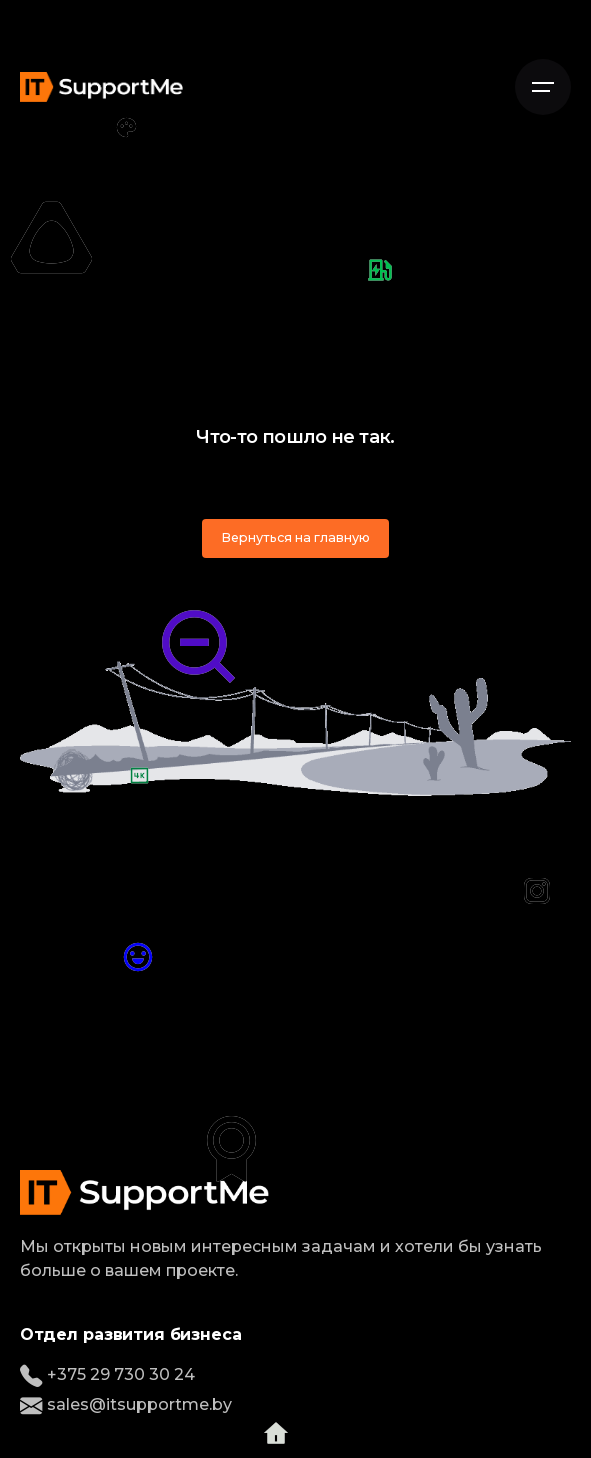 This screenshot has height=1458, width=591. I want to click on indicates 4k video resolution is available, so click(139, 775).